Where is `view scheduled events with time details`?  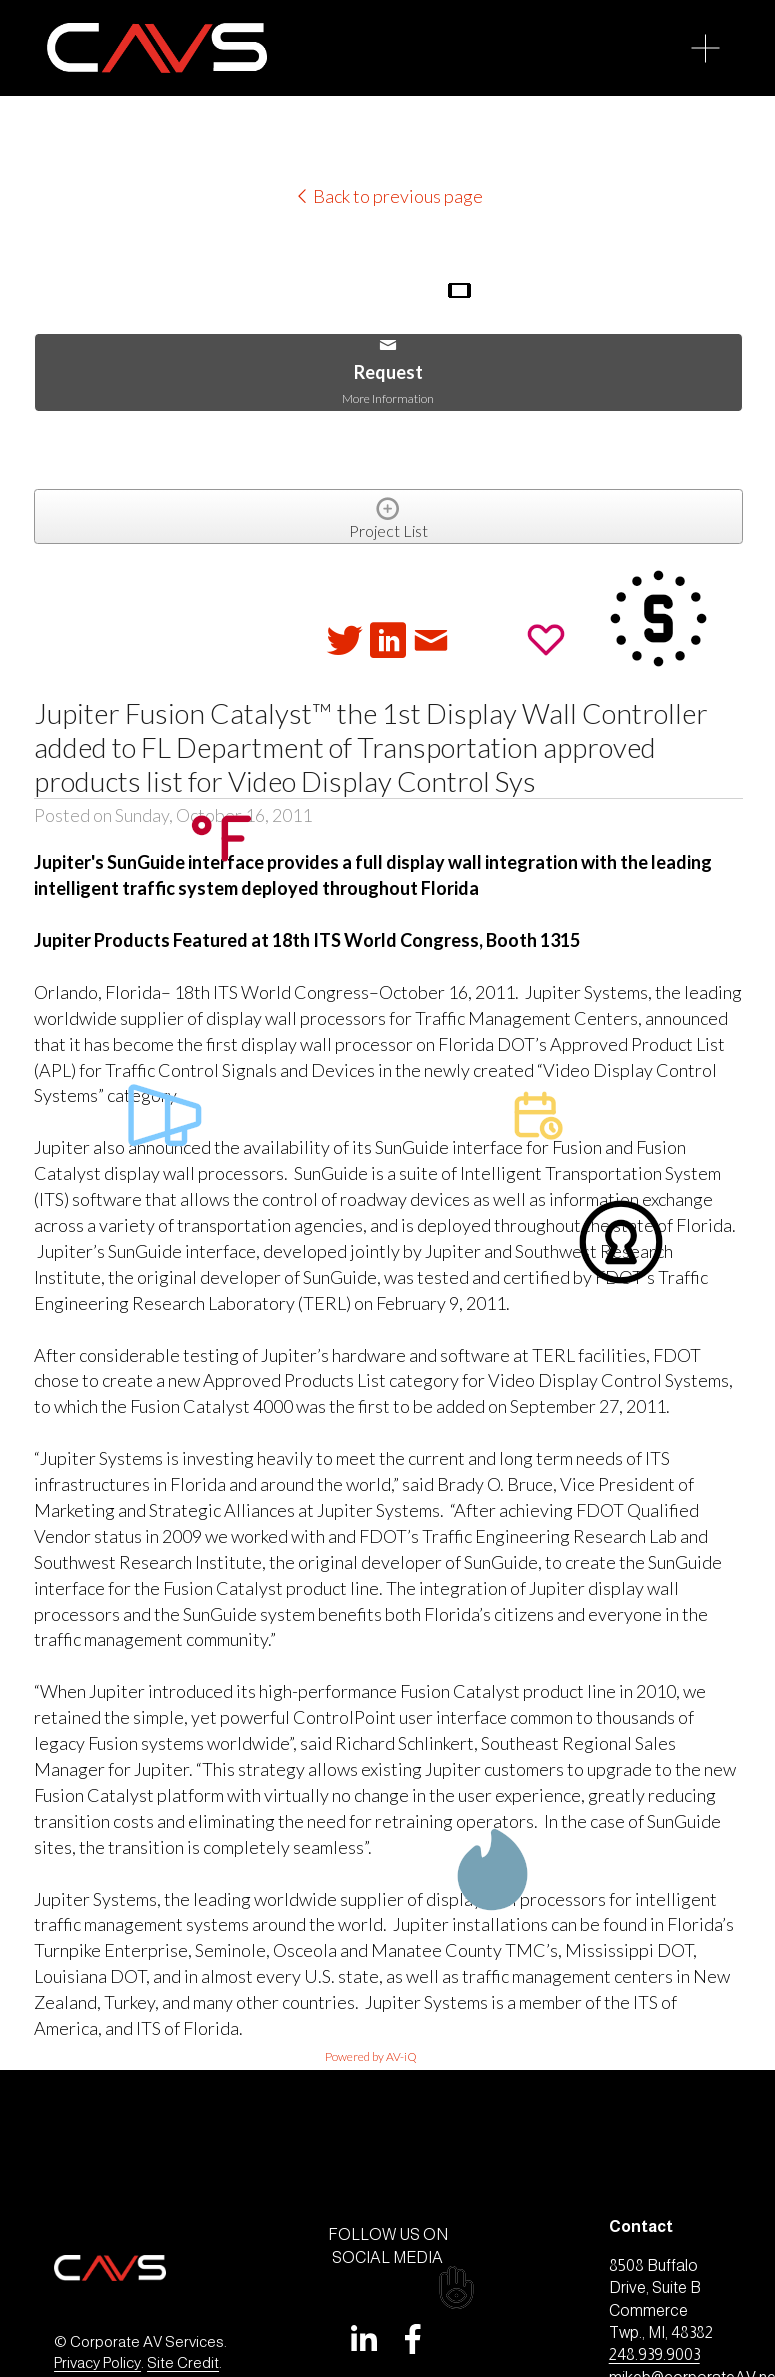 view scheduled events with time details is located at coordinates (537, 1114).